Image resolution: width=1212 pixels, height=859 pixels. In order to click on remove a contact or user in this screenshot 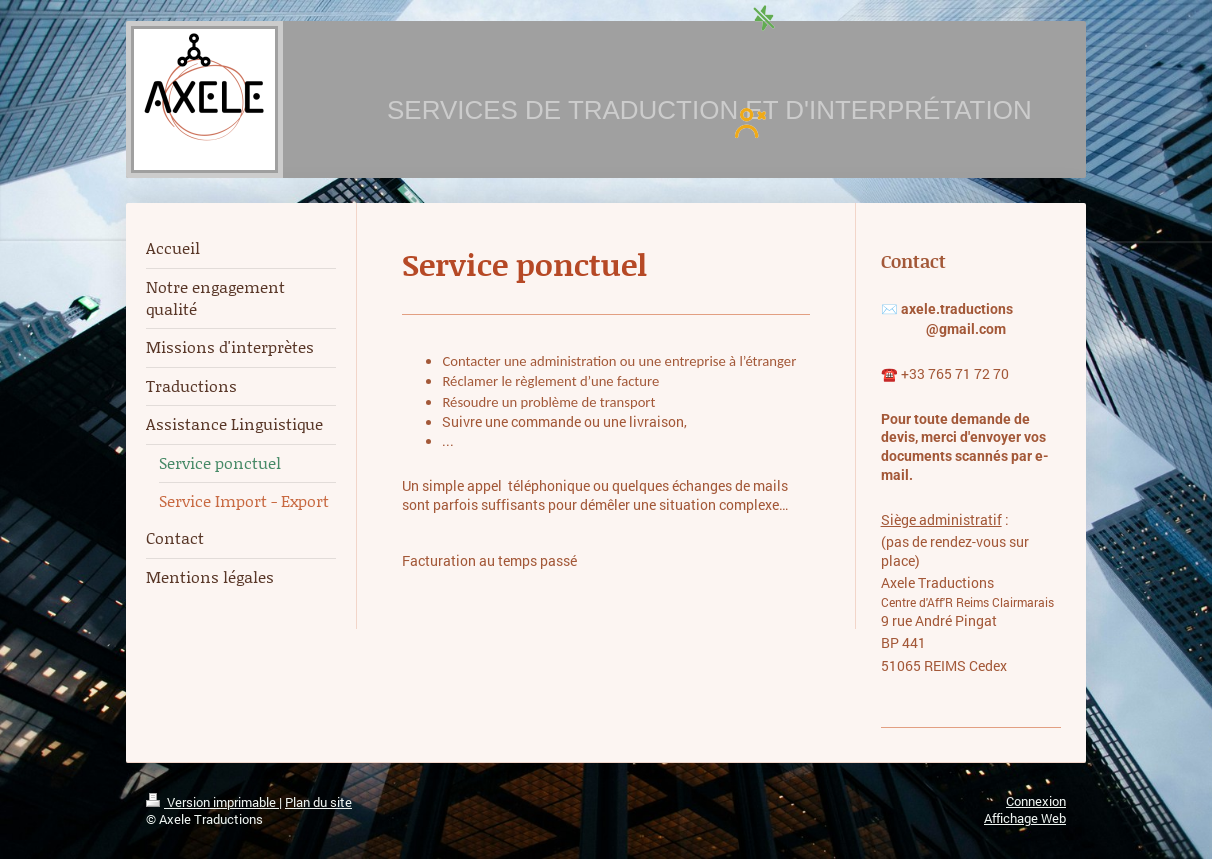, I will do `click(750, 123)`.